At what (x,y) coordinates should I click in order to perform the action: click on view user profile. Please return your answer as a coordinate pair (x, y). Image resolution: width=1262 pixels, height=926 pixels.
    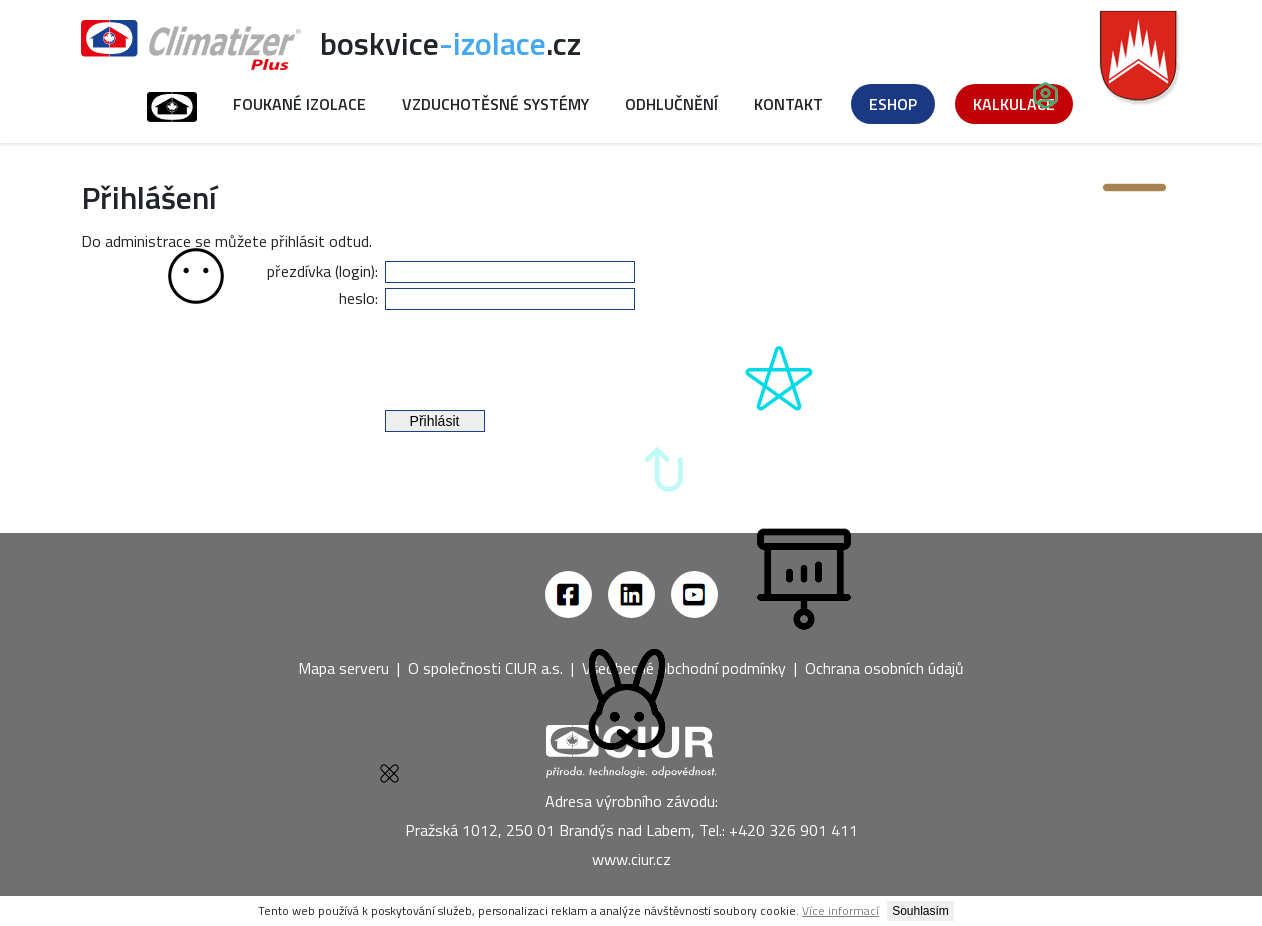
    Looking at the image, I should click on (1045, 95).